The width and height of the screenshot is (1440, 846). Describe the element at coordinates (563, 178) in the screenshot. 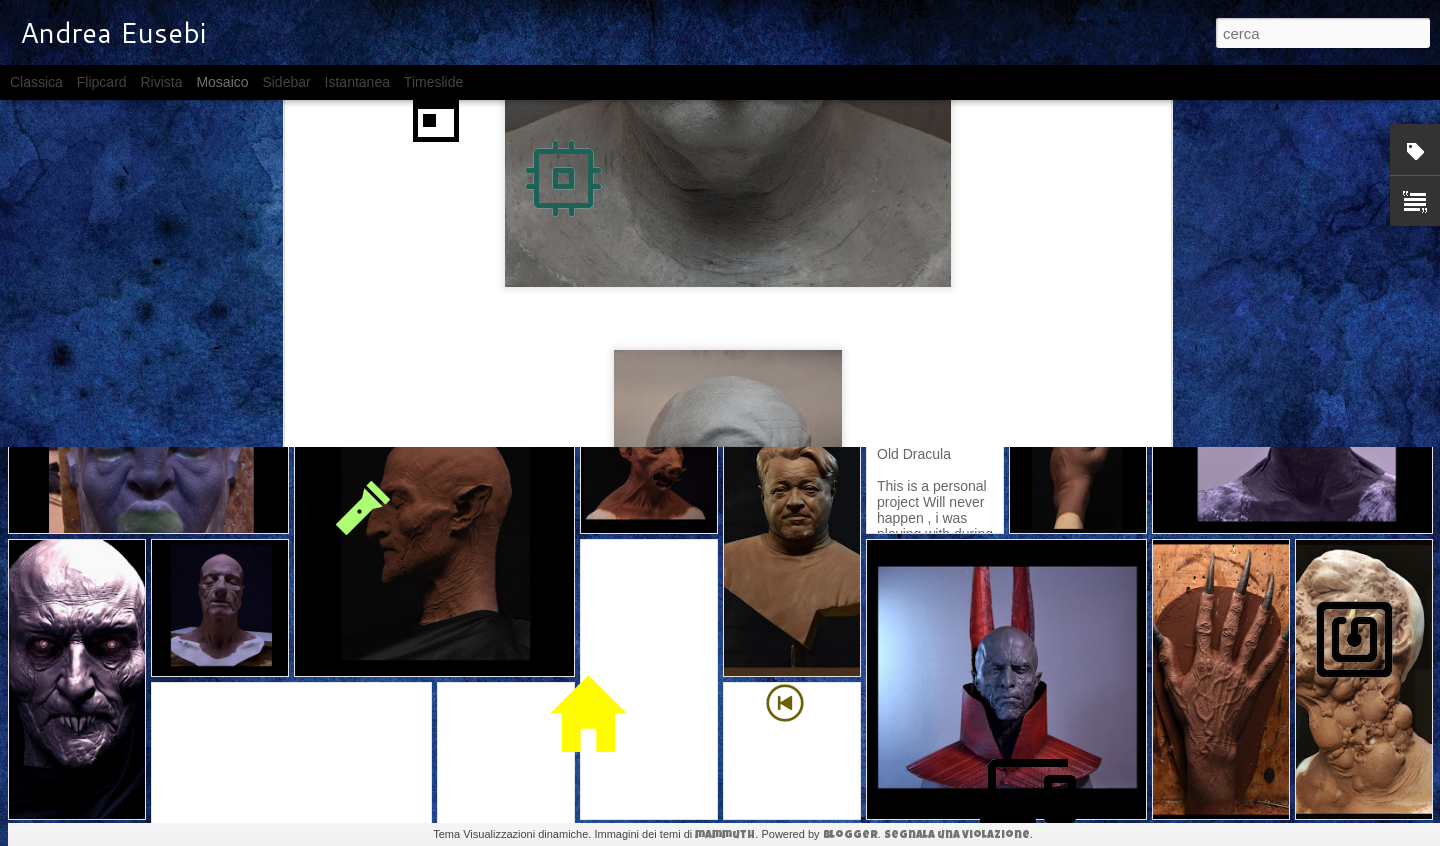

I see `view system processor information` at that location.